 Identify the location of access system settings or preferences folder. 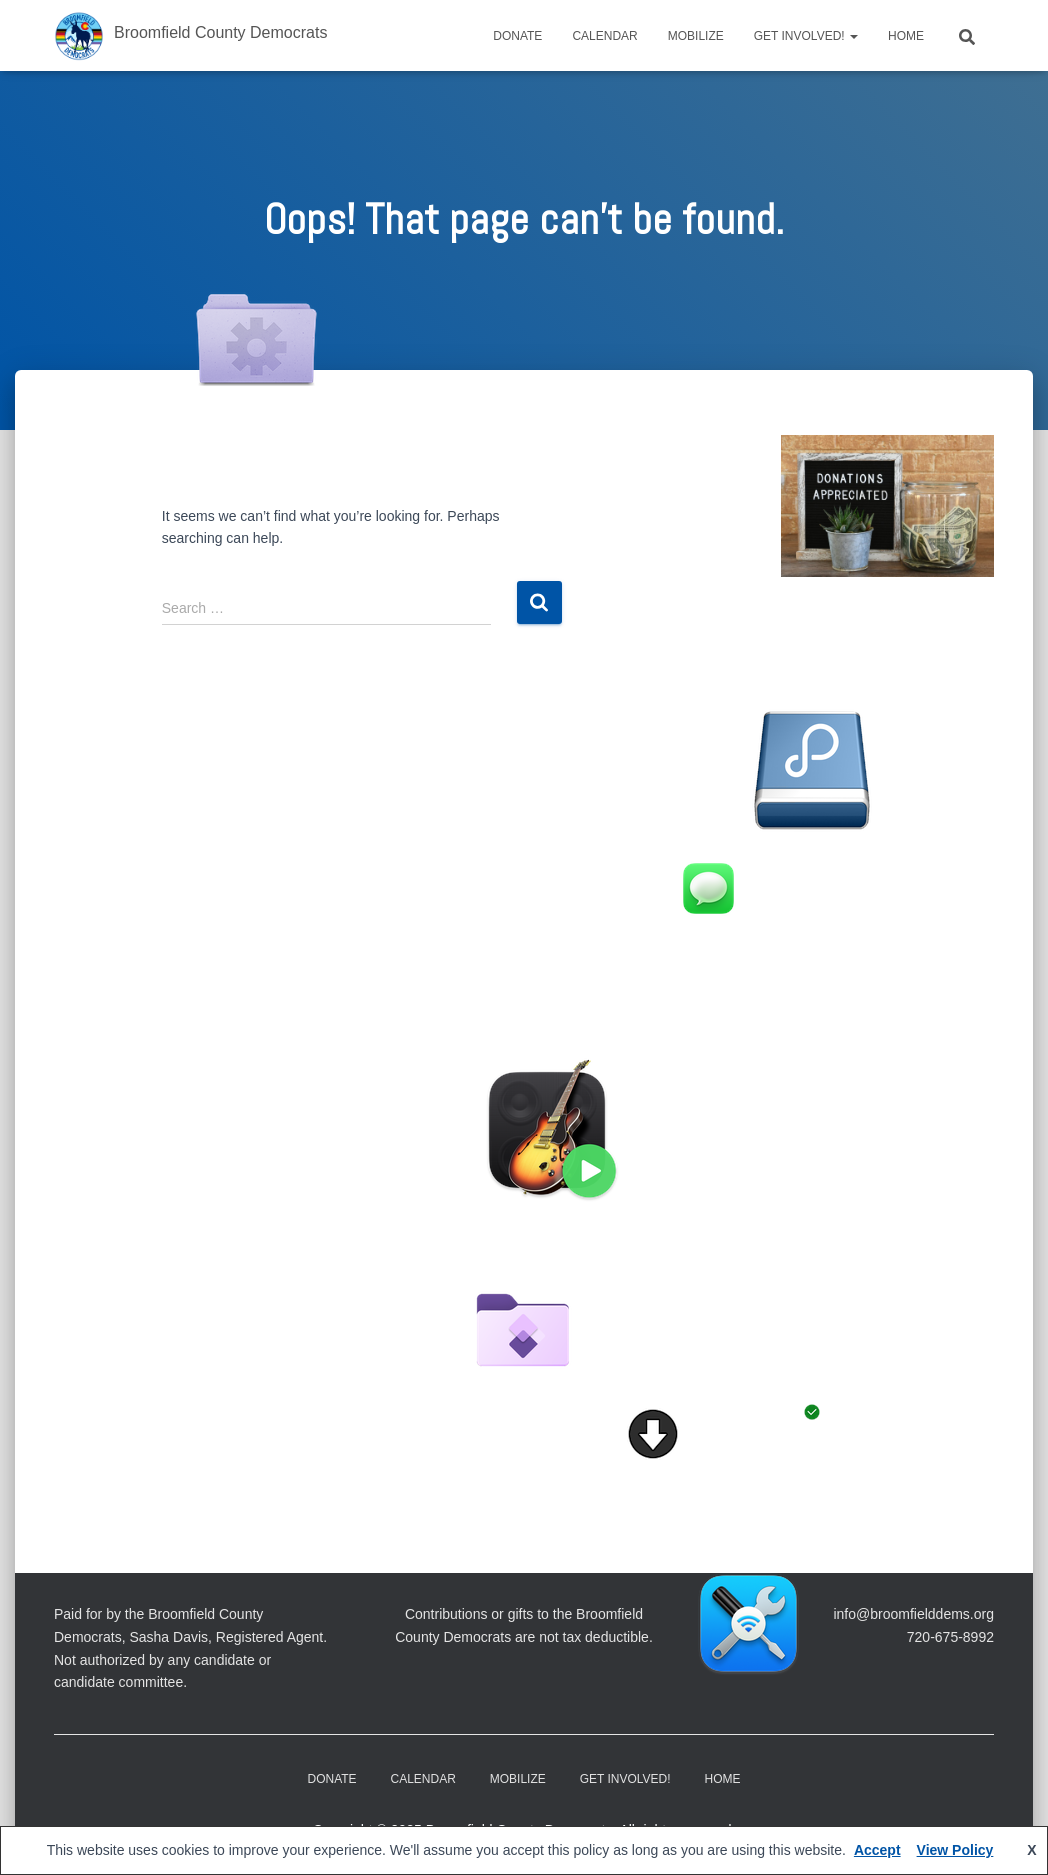
(256, 337).